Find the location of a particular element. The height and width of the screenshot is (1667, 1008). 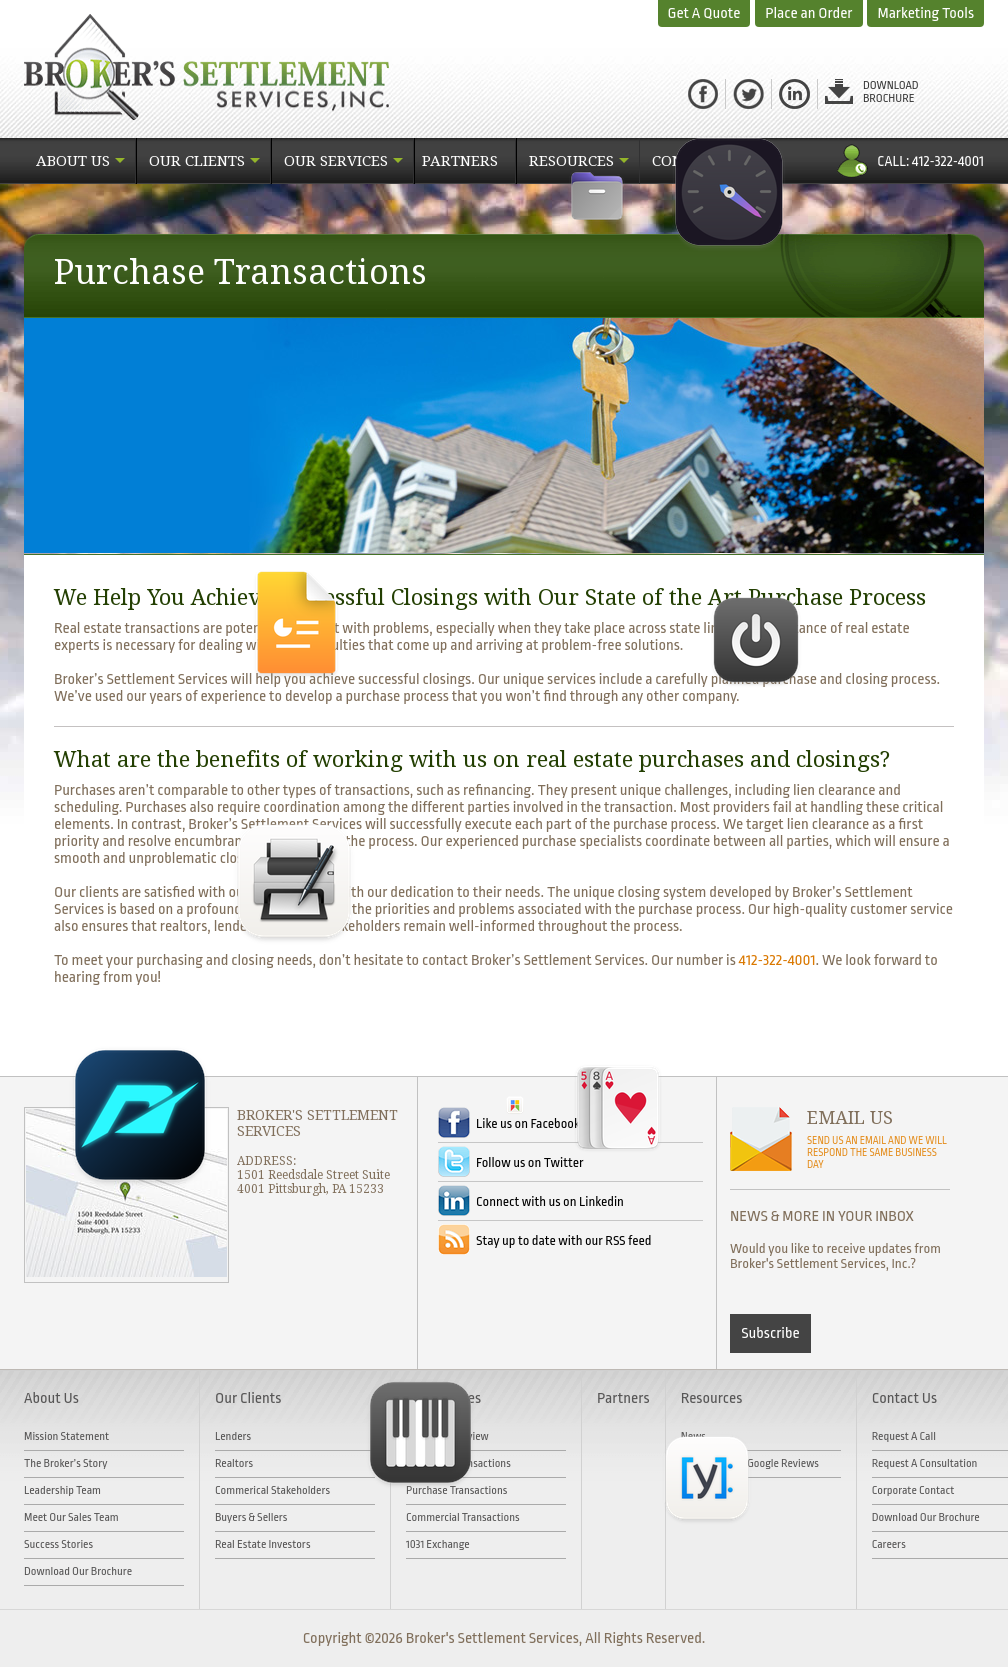

open jupyter notebook for interactive python coding is located at coordinates (707, 1478).